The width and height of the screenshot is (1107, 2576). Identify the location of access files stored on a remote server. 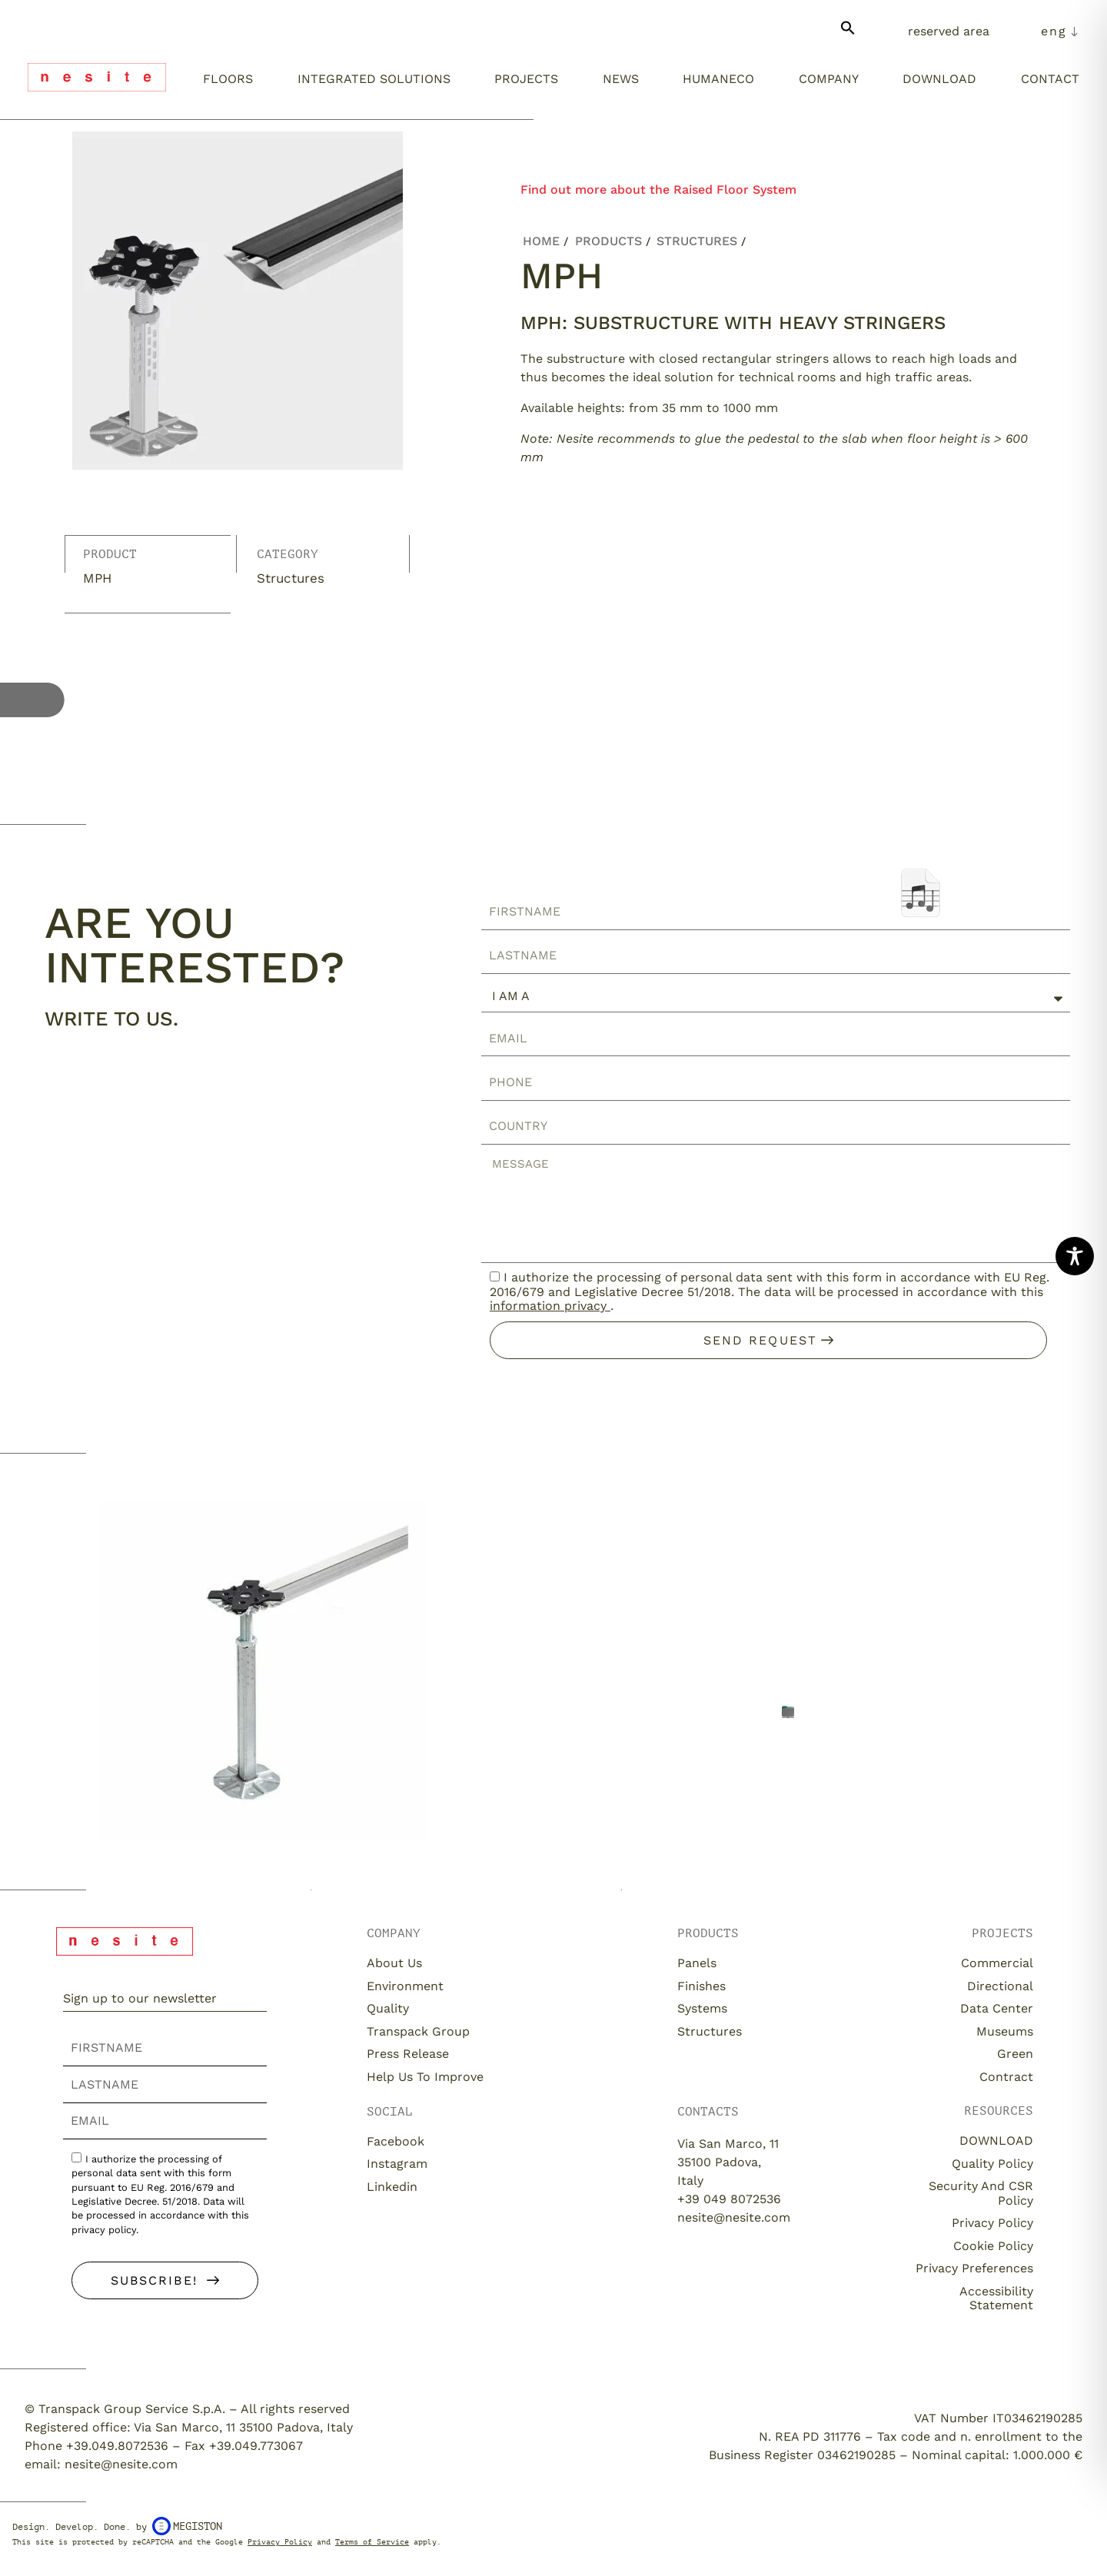
(788, 1712).